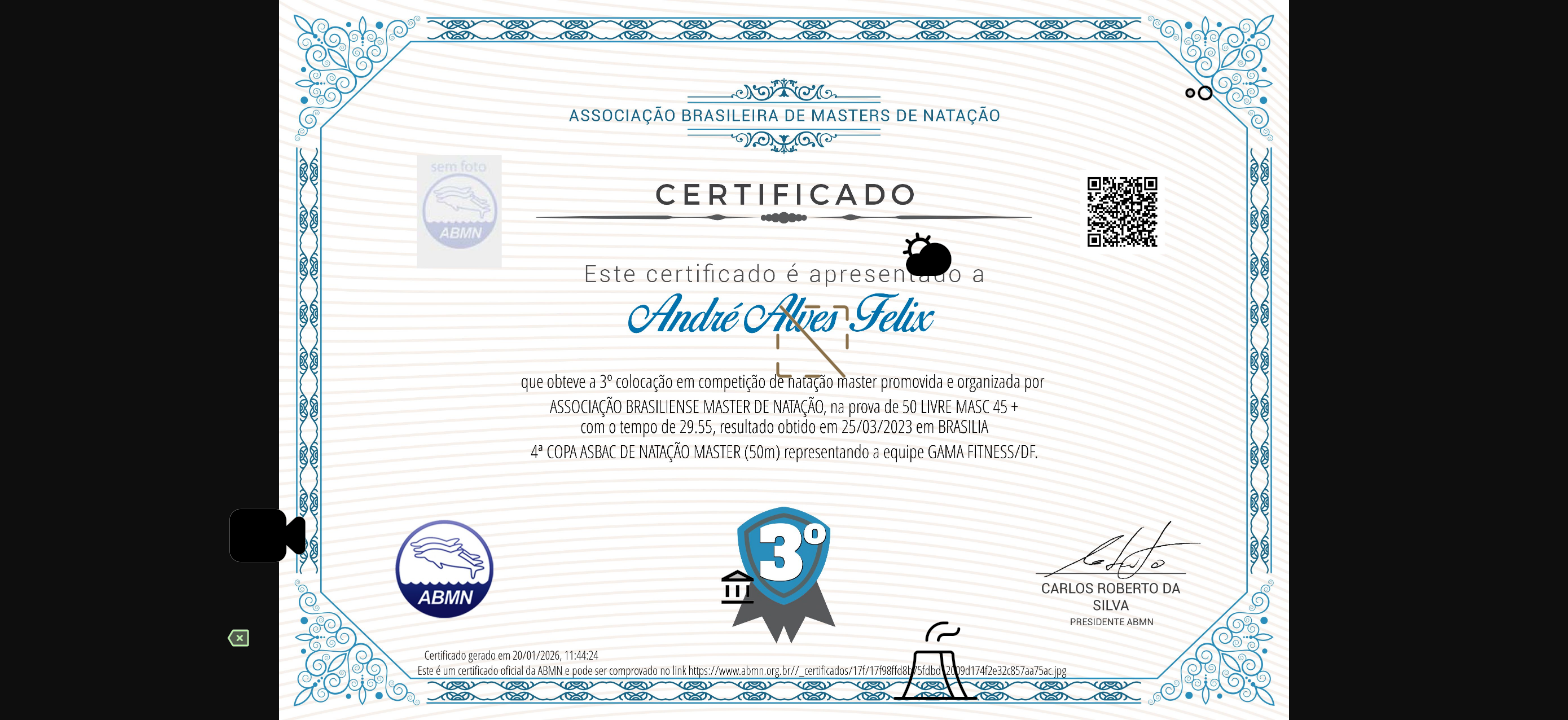 The width and height of the screenshot is (1568, 720). What do you see at coordinates (1199, 93) in the screenshot?
I see `indicates weak HDR signal or low dynamic range` at bounding box center [1199, 93].